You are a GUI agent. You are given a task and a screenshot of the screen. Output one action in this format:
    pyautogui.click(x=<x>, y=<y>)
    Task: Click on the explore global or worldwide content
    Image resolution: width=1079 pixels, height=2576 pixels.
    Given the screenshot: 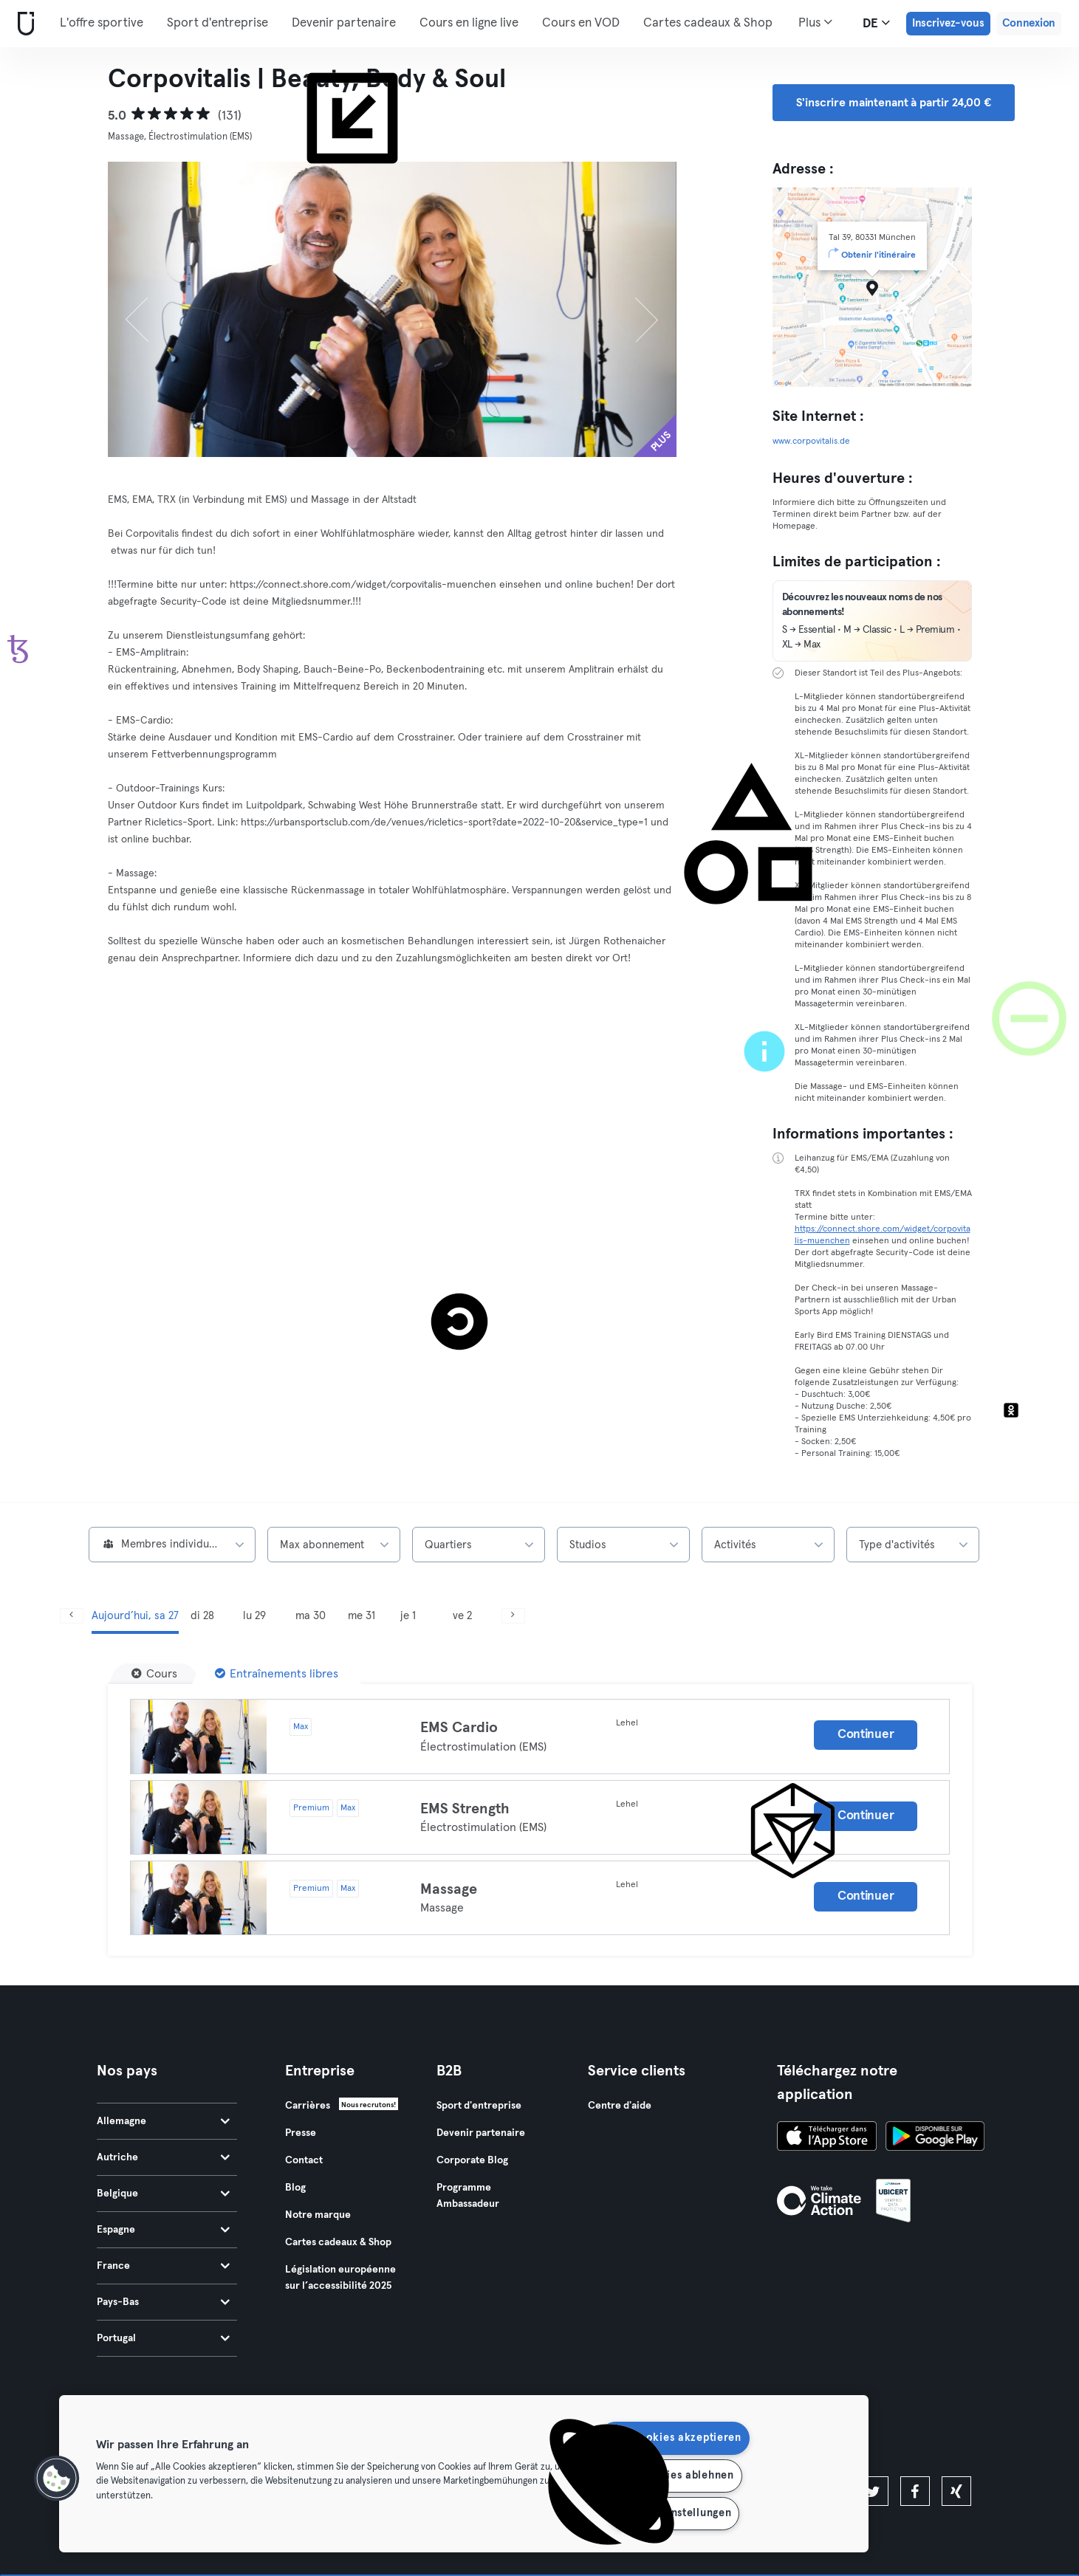 What is the action you would take?
    pyautogui.click(x=609, y=2484)
    